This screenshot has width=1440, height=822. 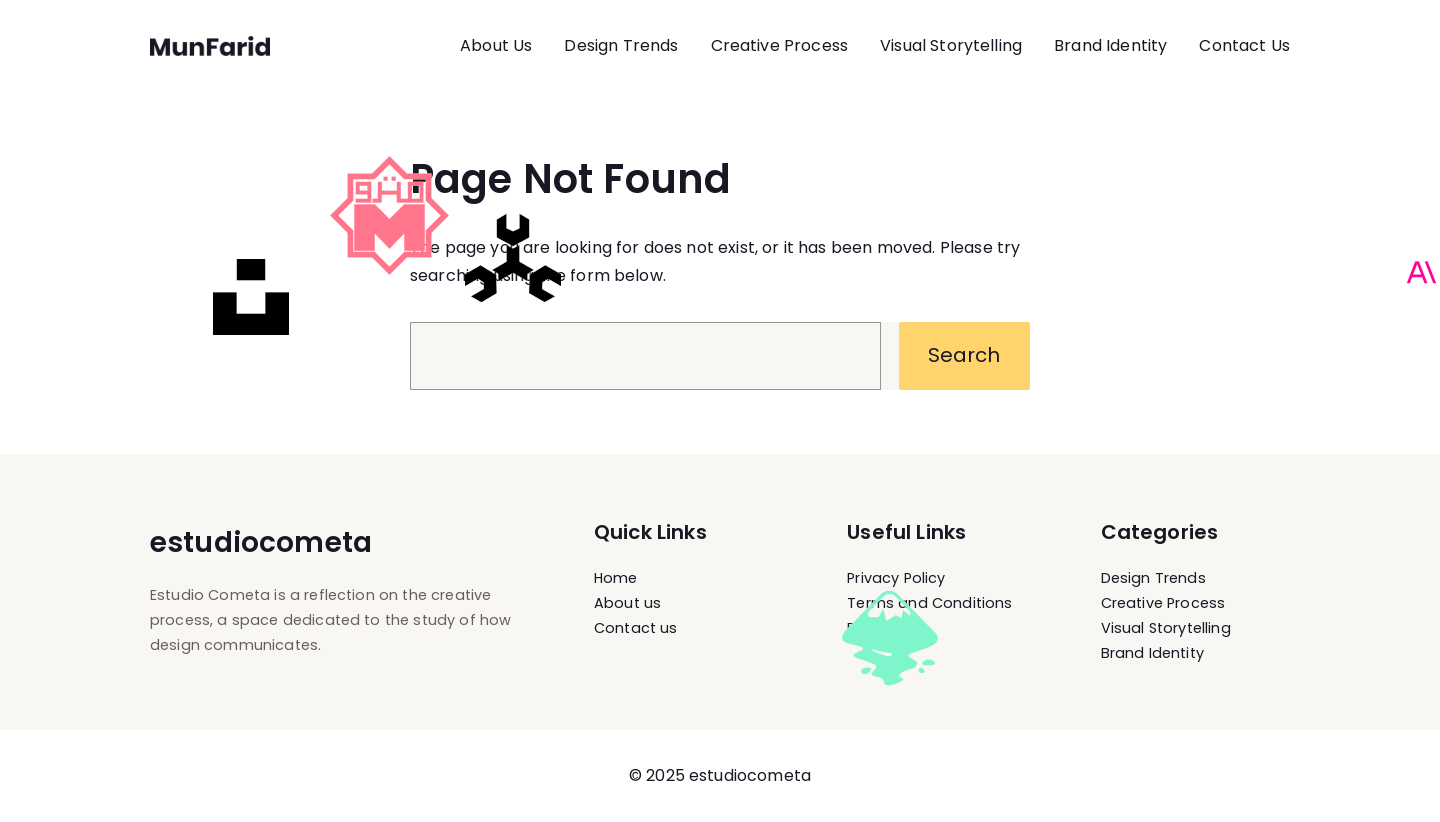 What do you see at coordinates (251, 297) in the screenshot?
I see `open unsplash to browse stock photos` at bounding box center [251, 297].